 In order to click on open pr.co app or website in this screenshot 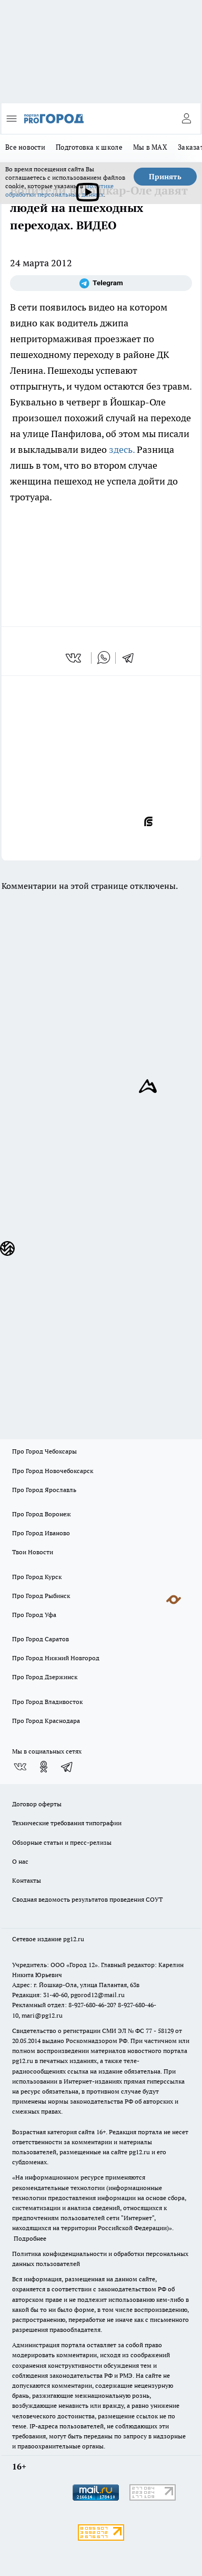, I will do `click(174, 1600)`.